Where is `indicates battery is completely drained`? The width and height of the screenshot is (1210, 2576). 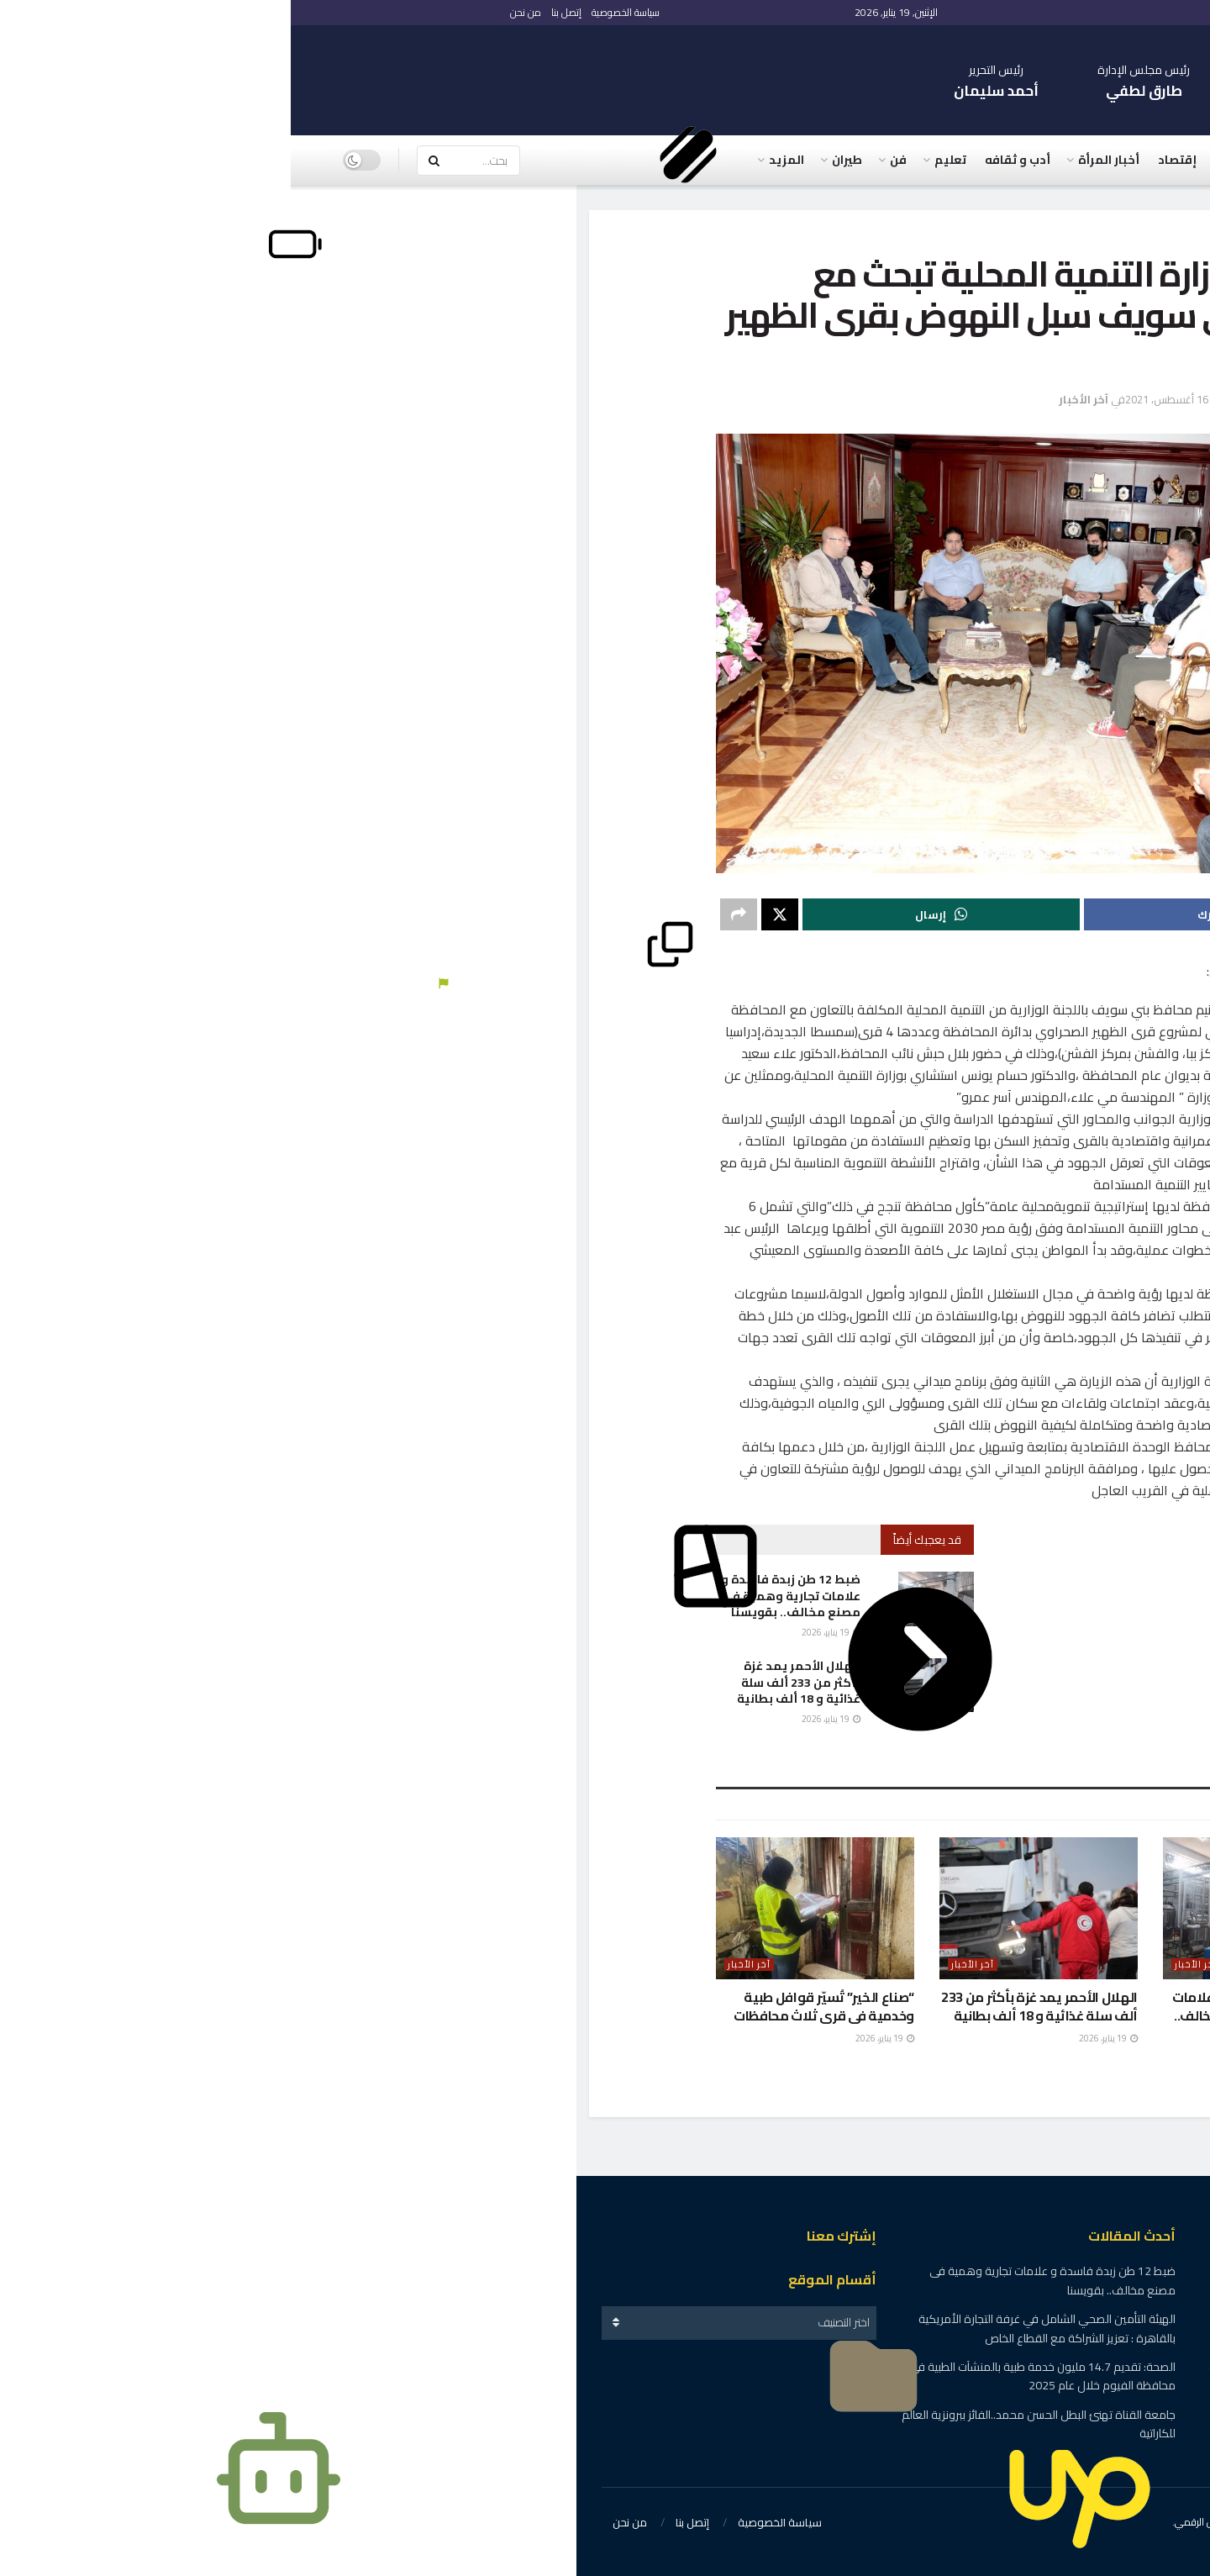 indicates battery is completely drained is located at coordinates (295, 244).